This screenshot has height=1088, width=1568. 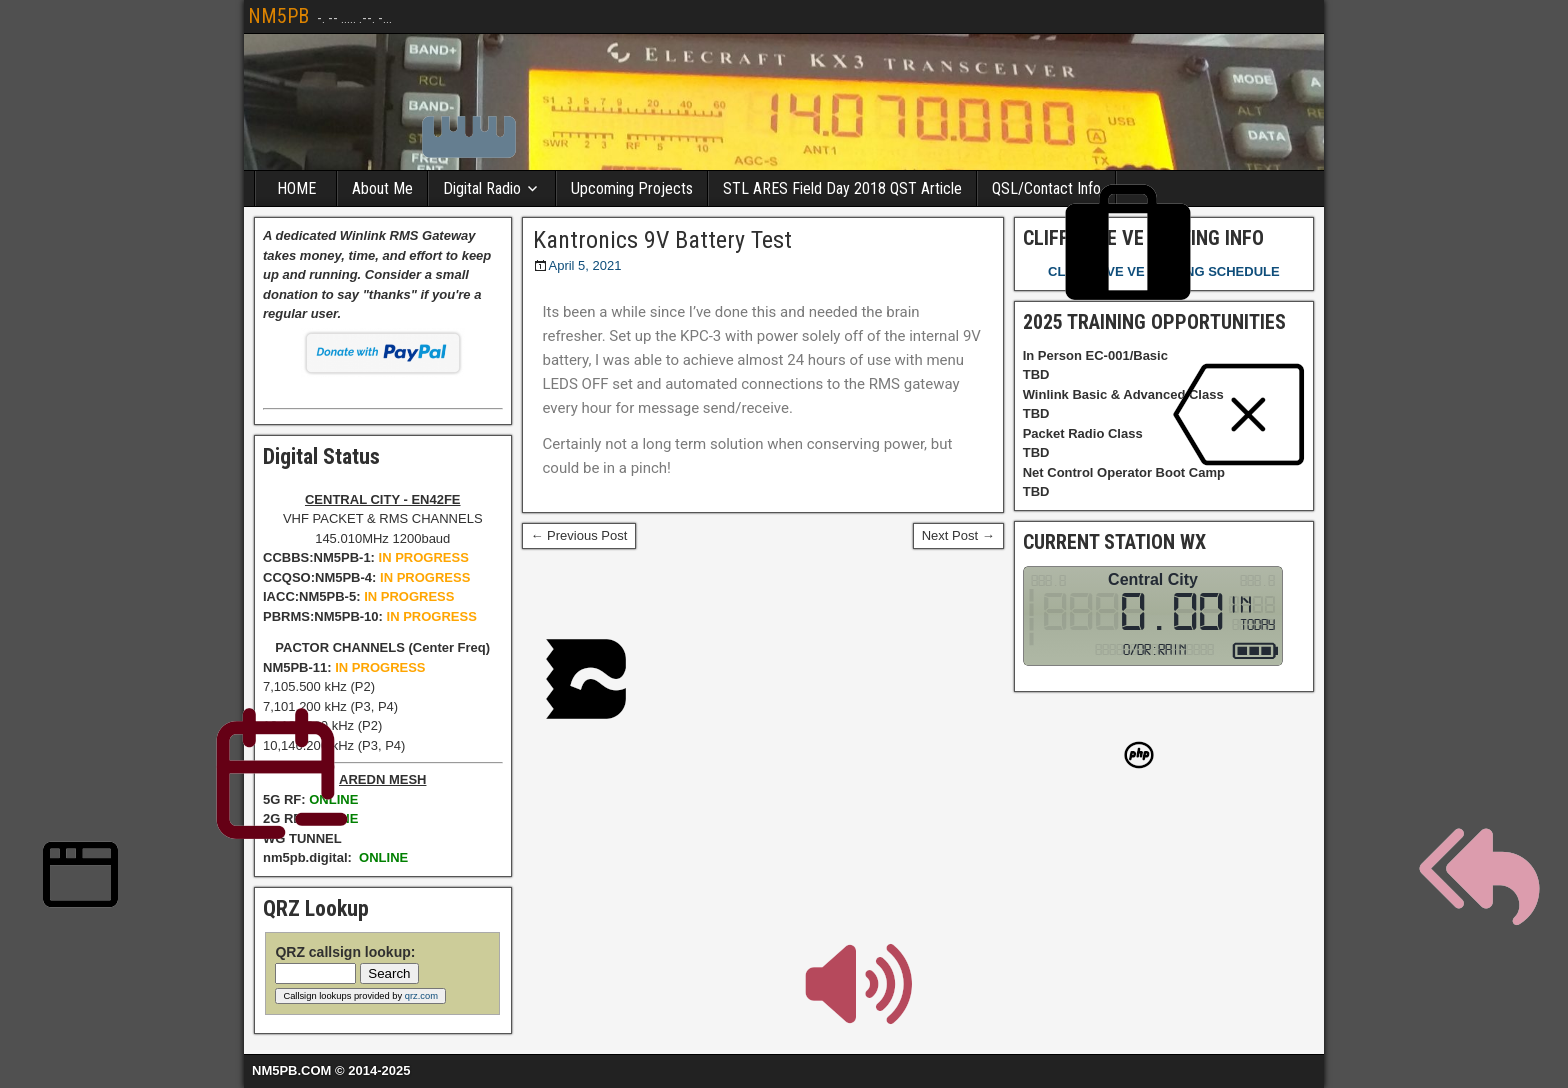 What do you see at coordinates (275, 773) in the screenshot?
I see `remove an event from your calendar` at bounding box center [275, 773].